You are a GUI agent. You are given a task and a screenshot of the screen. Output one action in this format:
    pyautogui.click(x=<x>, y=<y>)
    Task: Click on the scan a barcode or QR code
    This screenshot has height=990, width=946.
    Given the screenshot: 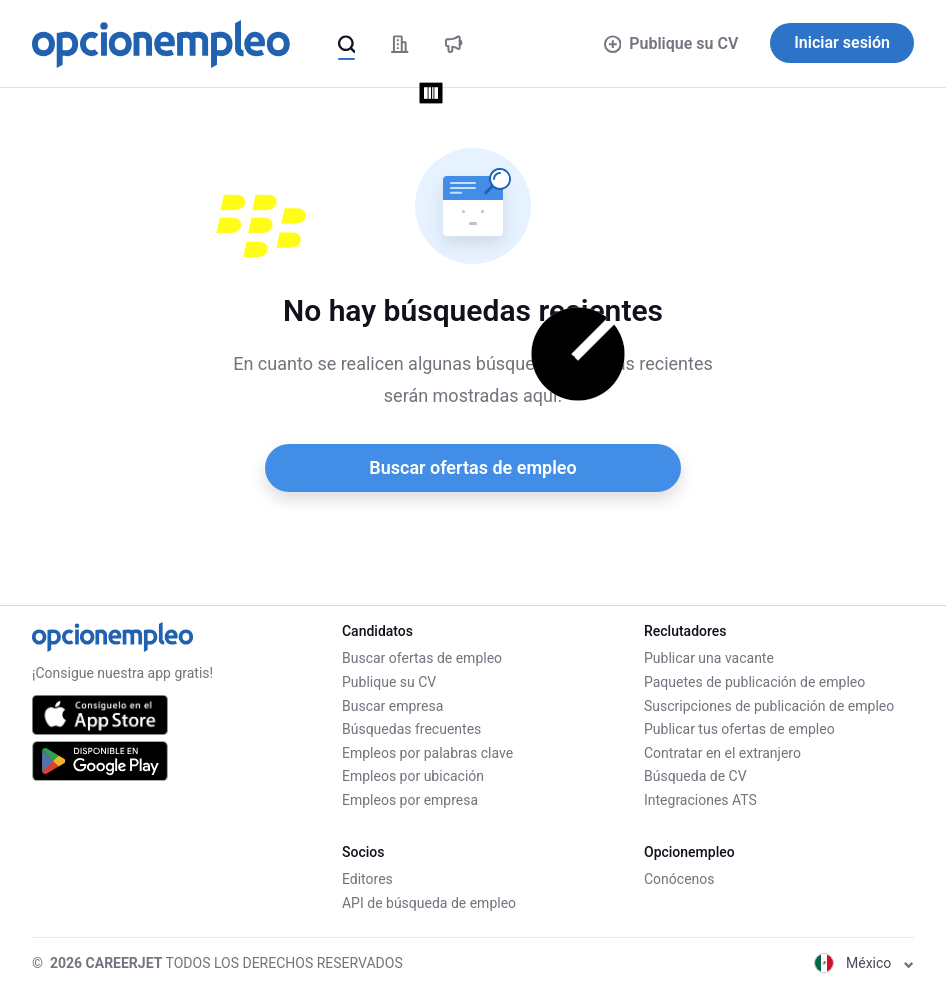 What is the action you would take?
    pyautogui.click(x=431, y=93)
    